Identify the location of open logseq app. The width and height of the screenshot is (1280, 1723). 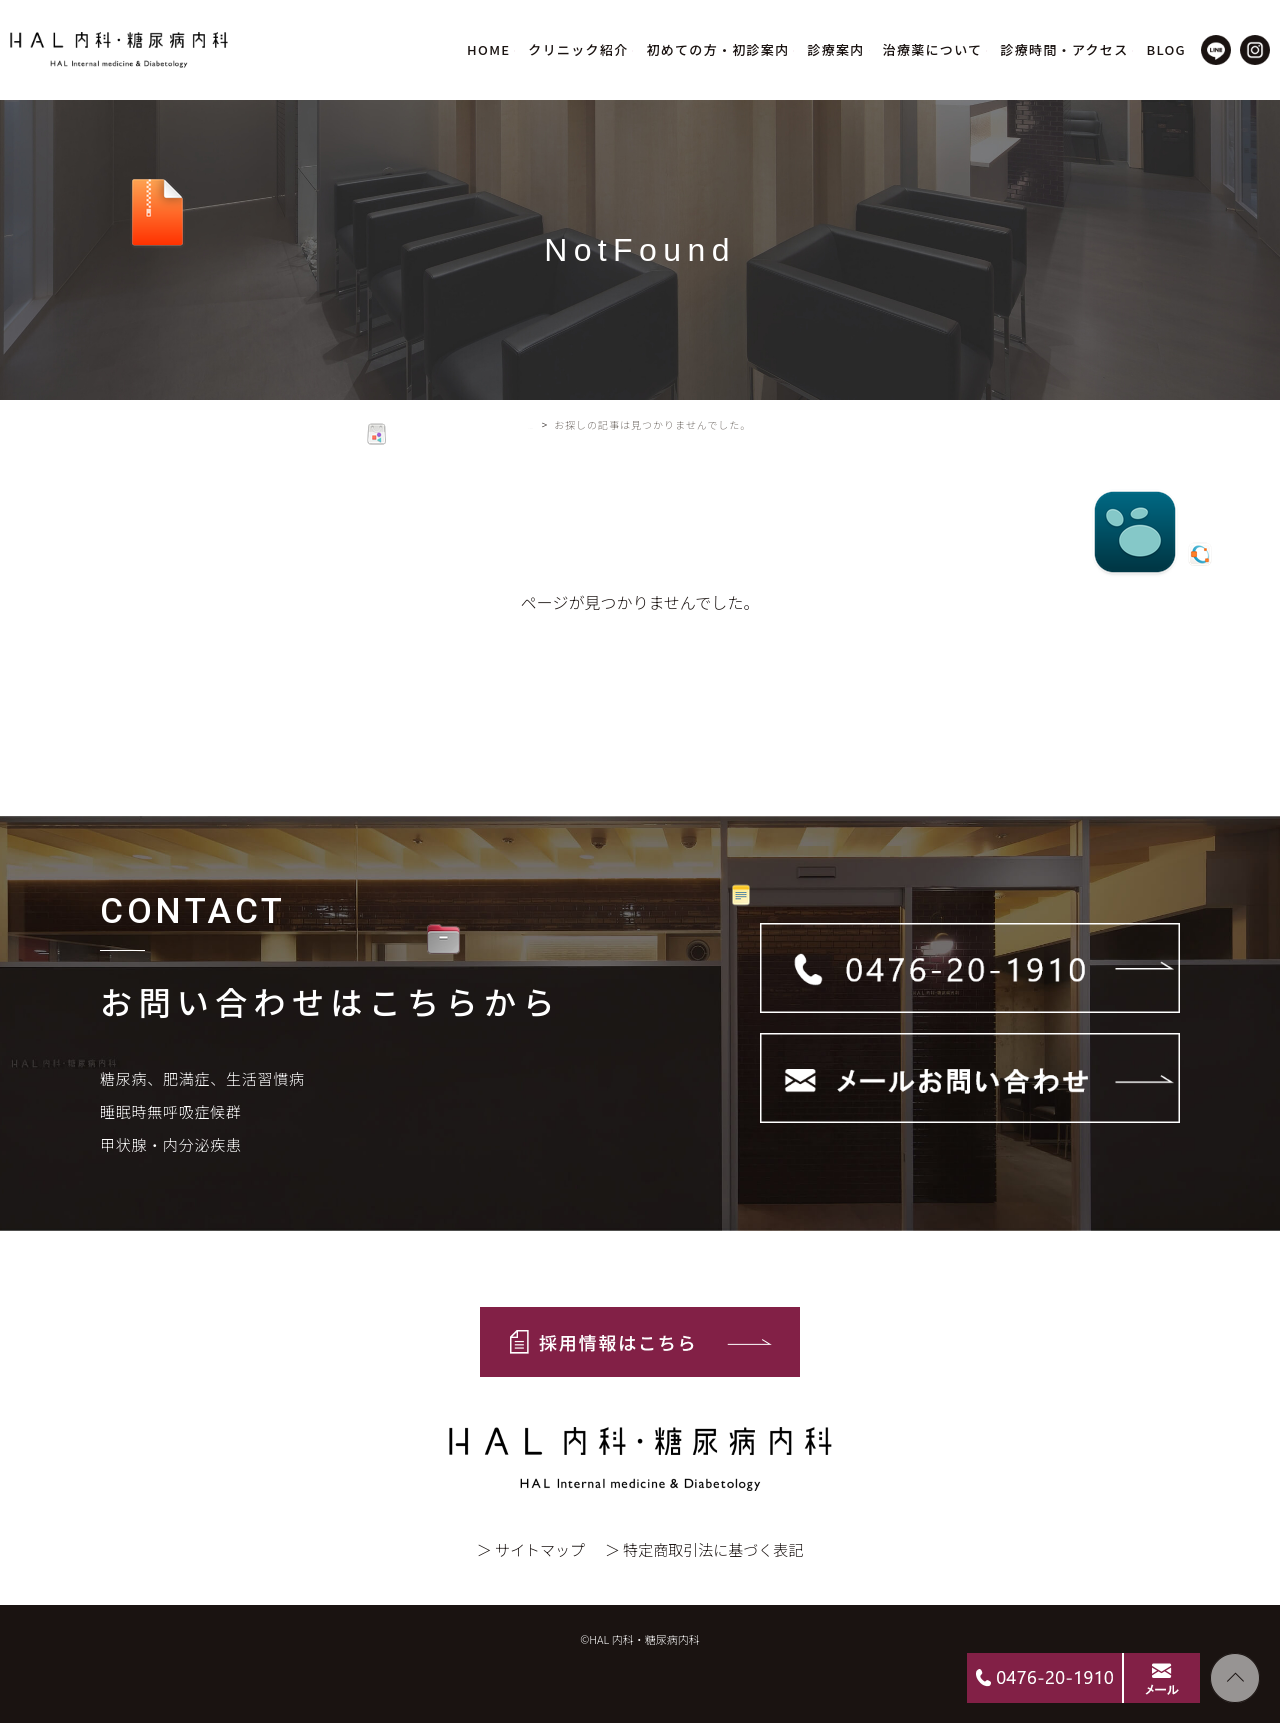
(1135, 532).